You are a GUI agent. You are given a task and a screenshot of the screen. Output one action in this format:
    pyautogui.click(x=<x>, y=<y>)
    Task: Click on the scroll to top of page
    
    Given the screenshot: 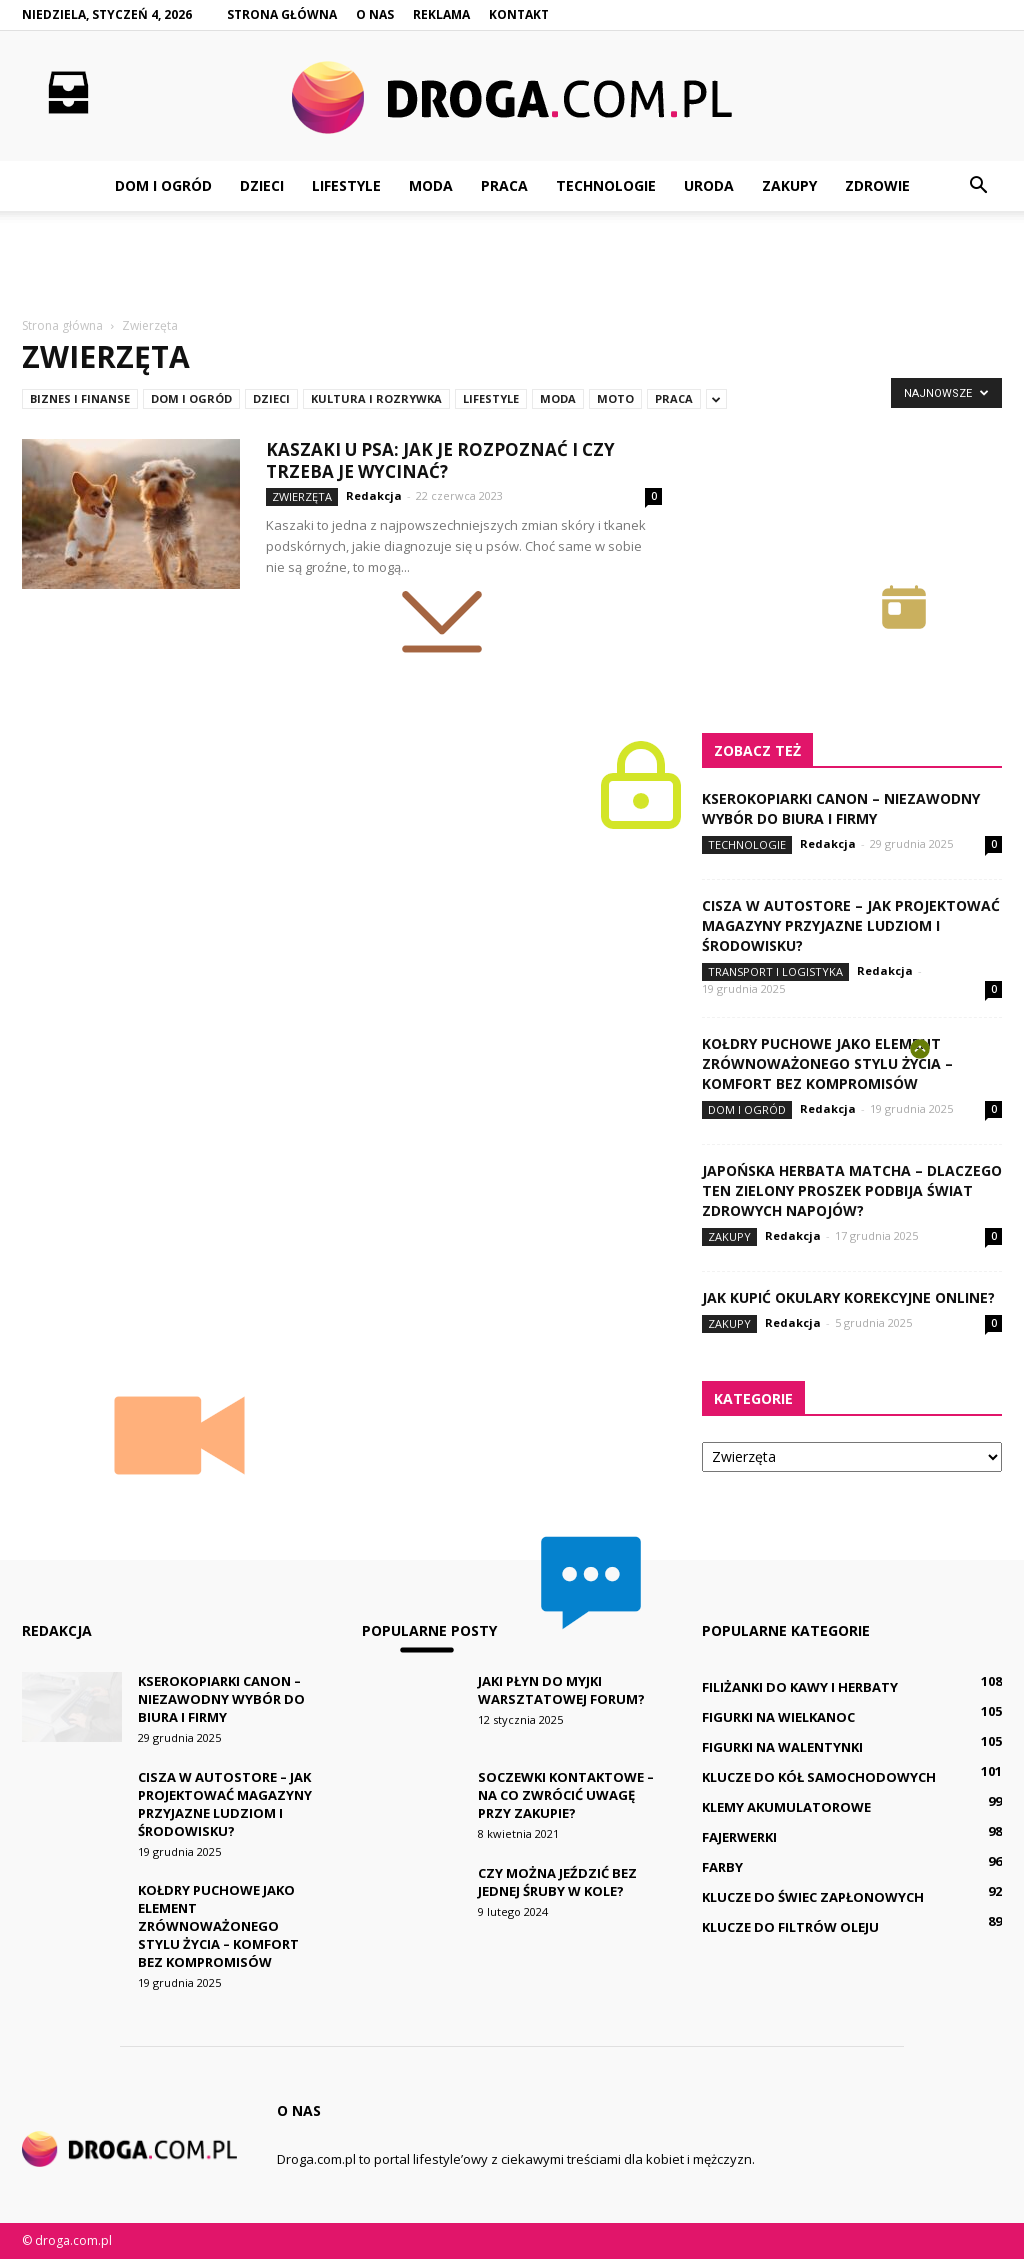 What is the action you would take?
    pyautogui.click(x=920, y=1049)
    